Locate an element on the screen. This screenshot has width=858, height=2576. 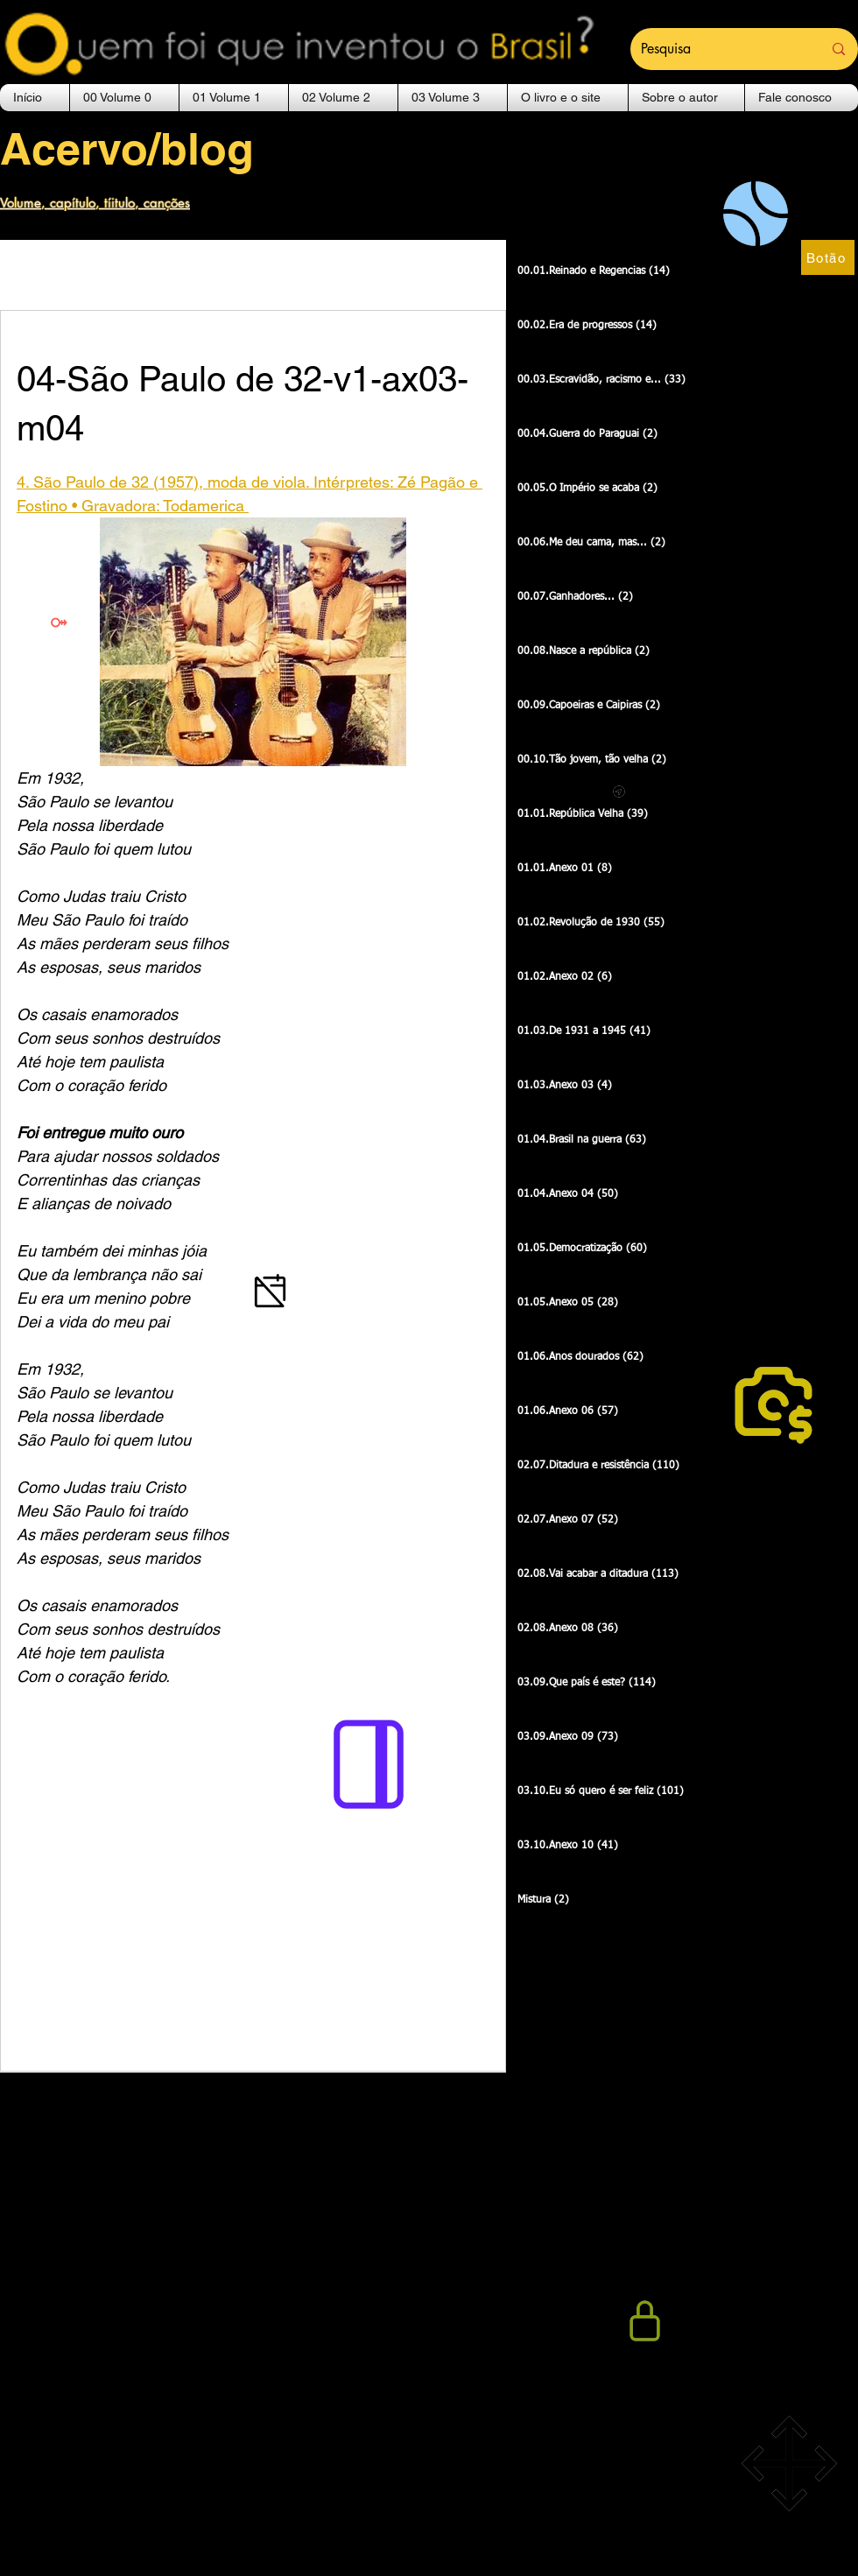
access tennis or sports-related features is located at coordinates (756, 214).